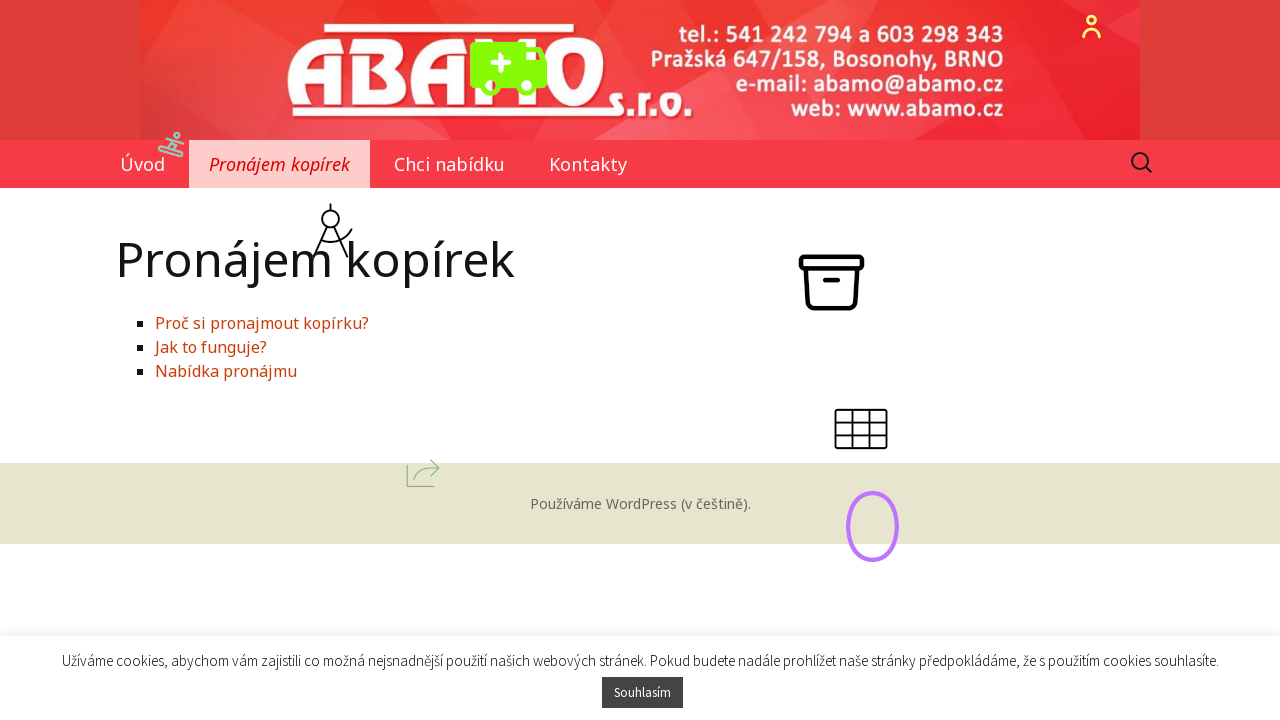 The image size is (1280, 720). Describe the element at coordinates (872, 526) in the screenshot. I see `indicates zero items or empty count` at that location.